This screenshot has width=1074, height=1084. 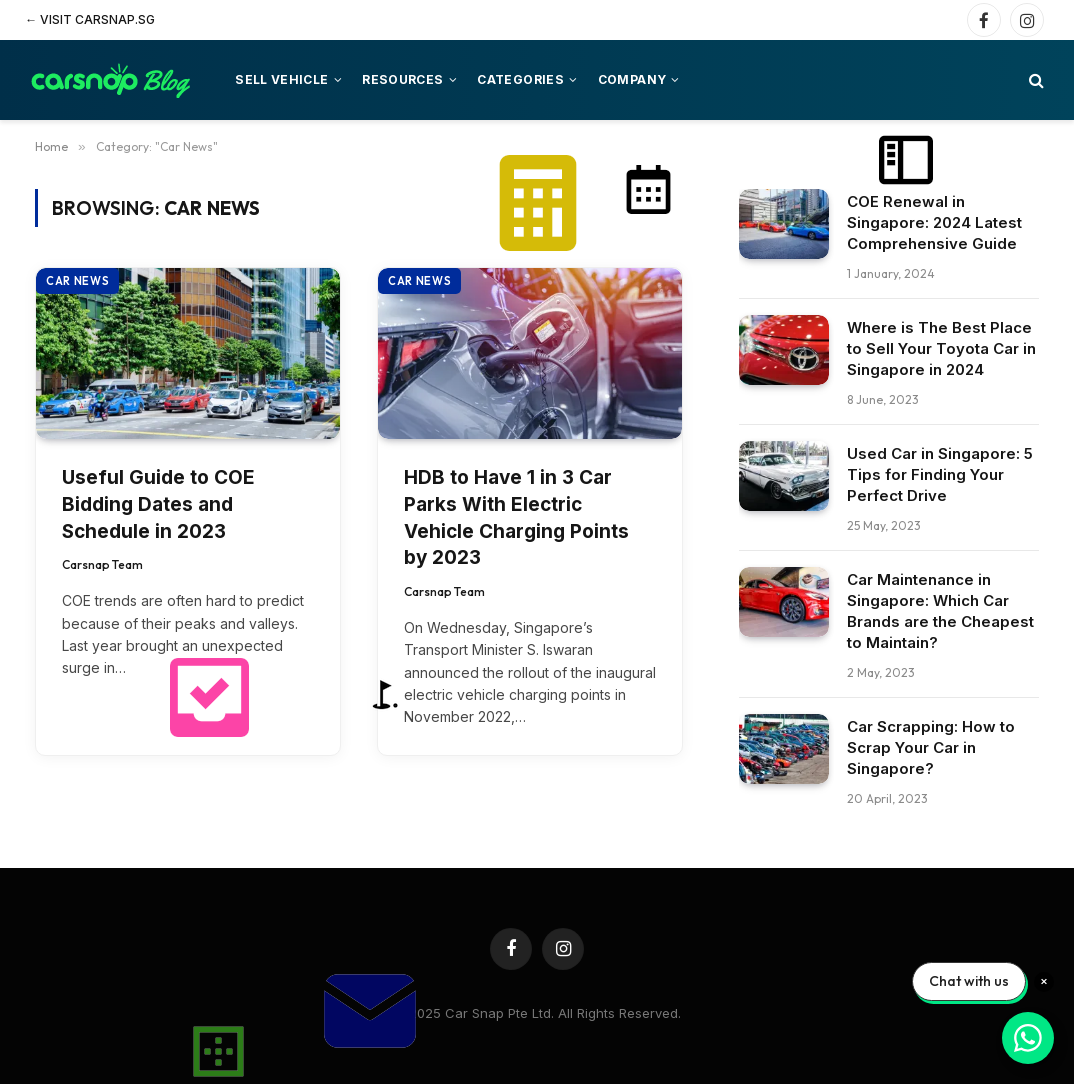 What do you see at coordinates (218, 1051) in the screenshot?
I see `apply outer border to selection` at bounding box center [218, 1051].